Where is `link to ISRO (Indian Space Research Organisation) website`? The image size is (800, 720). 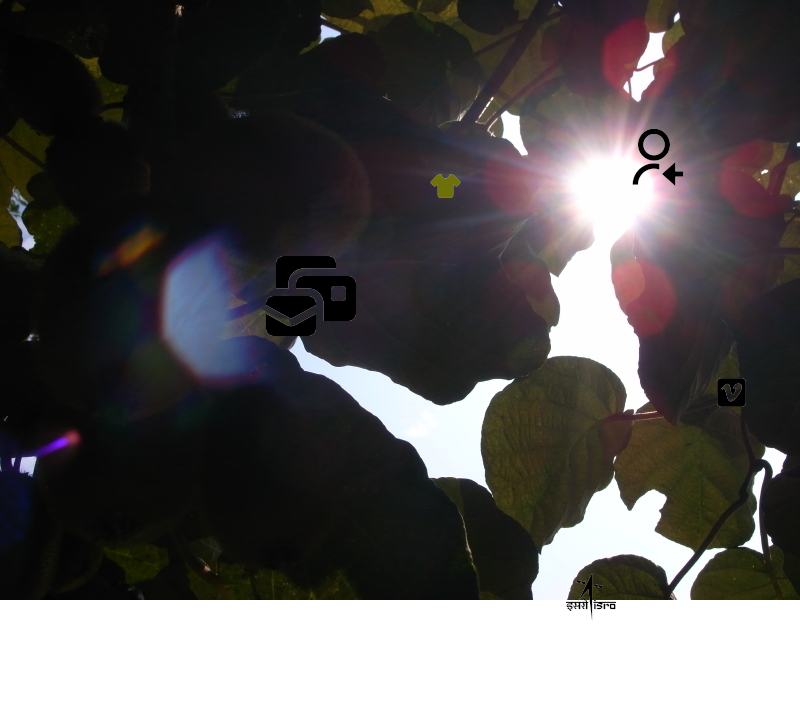
link to ISRO (Indian Space Research Organisation) website is located at coordinates (591, 597).